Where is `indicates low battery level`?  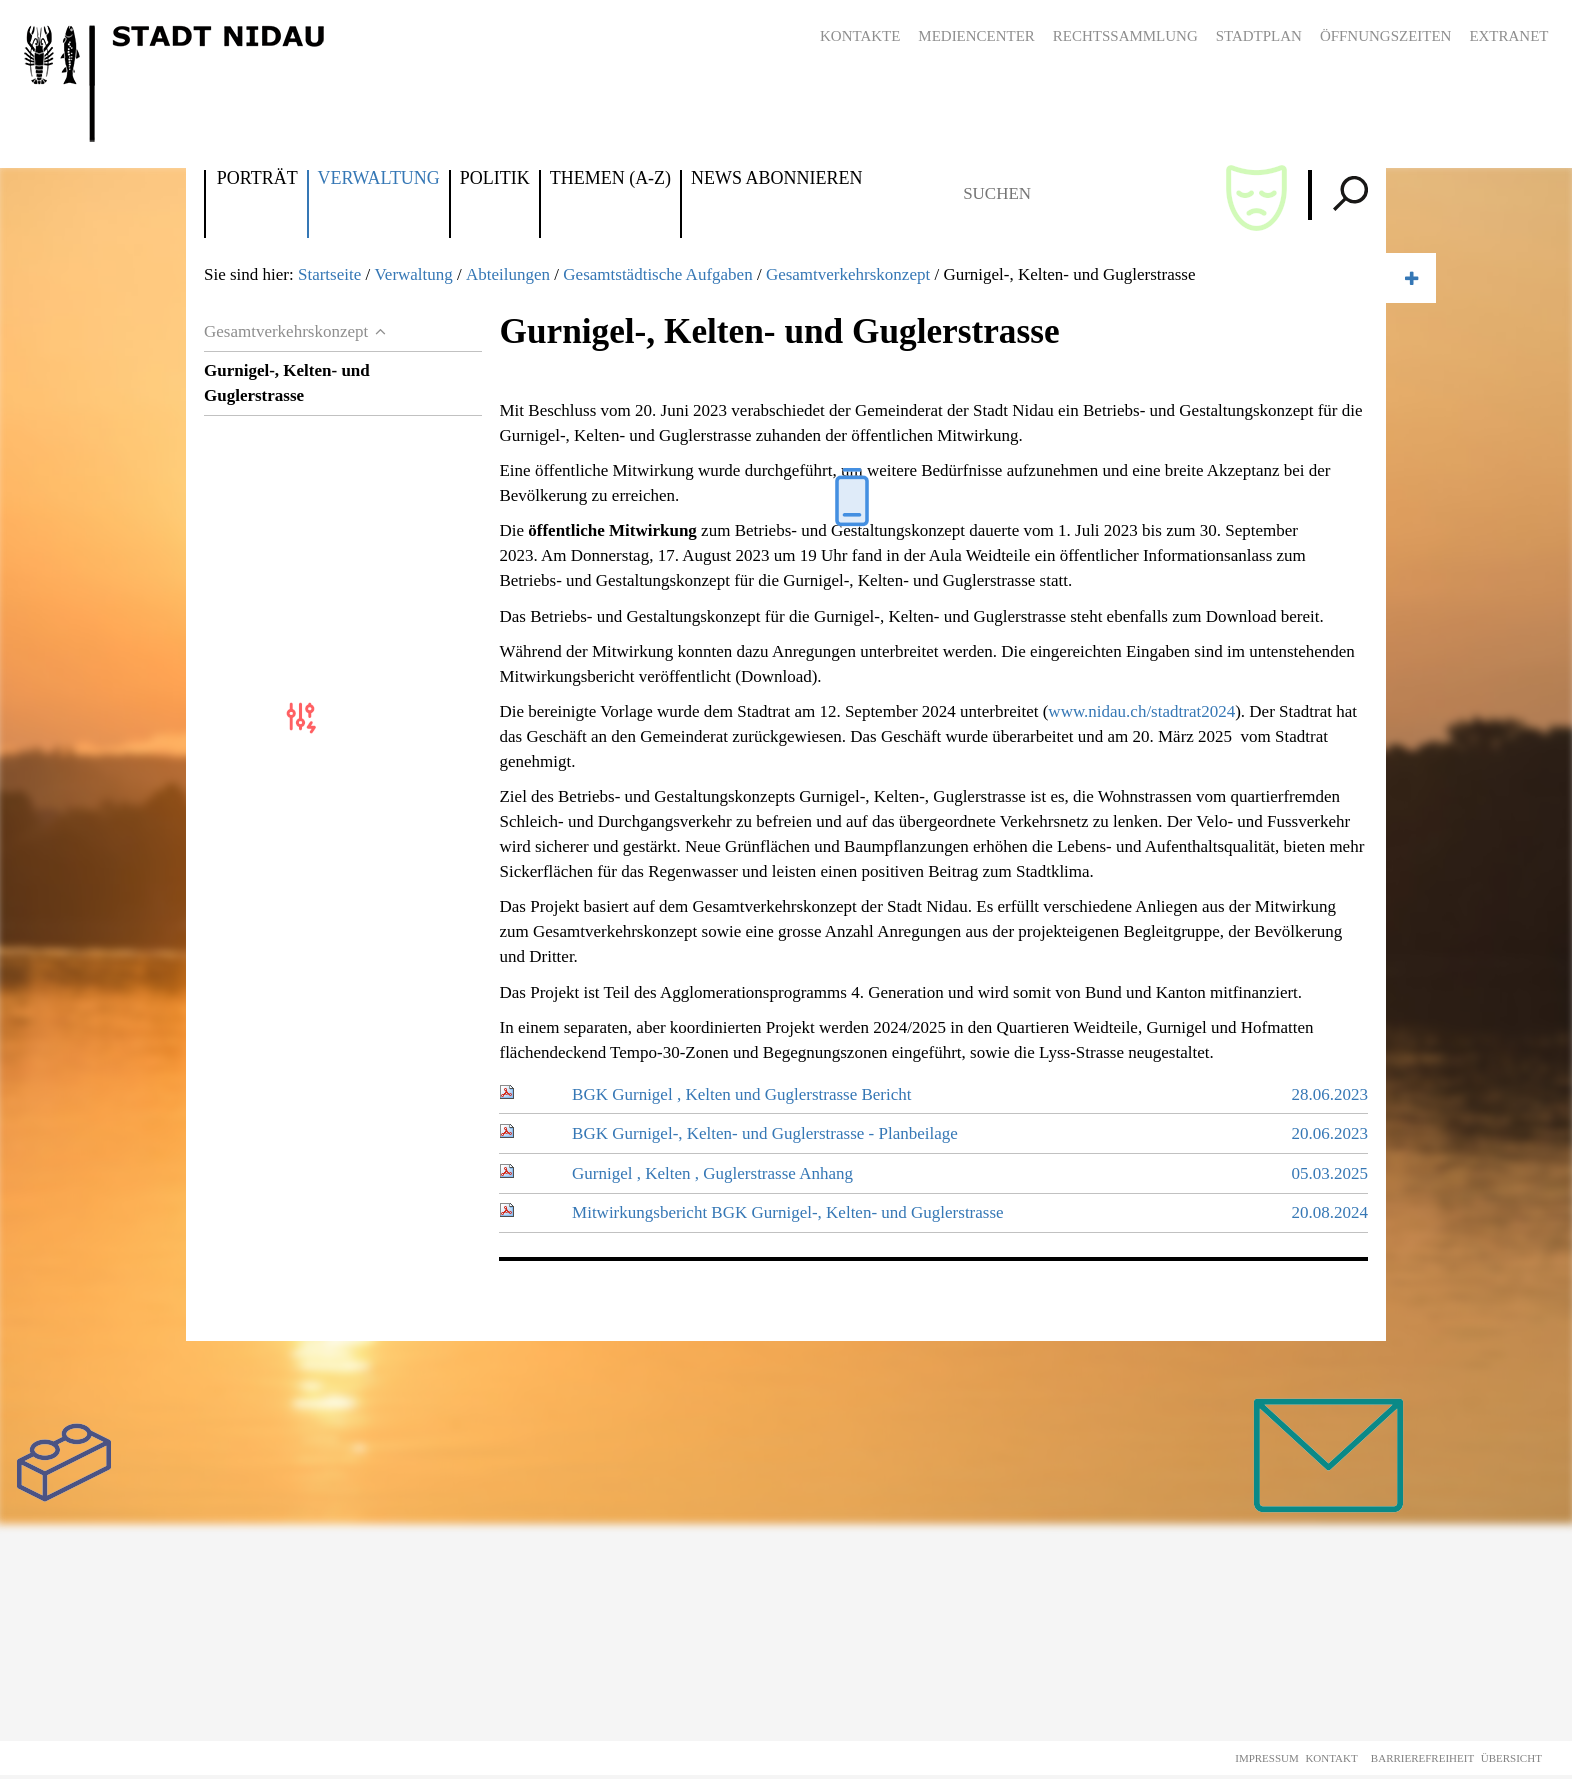
indicates low battery level is located at coordinates (852, 498).